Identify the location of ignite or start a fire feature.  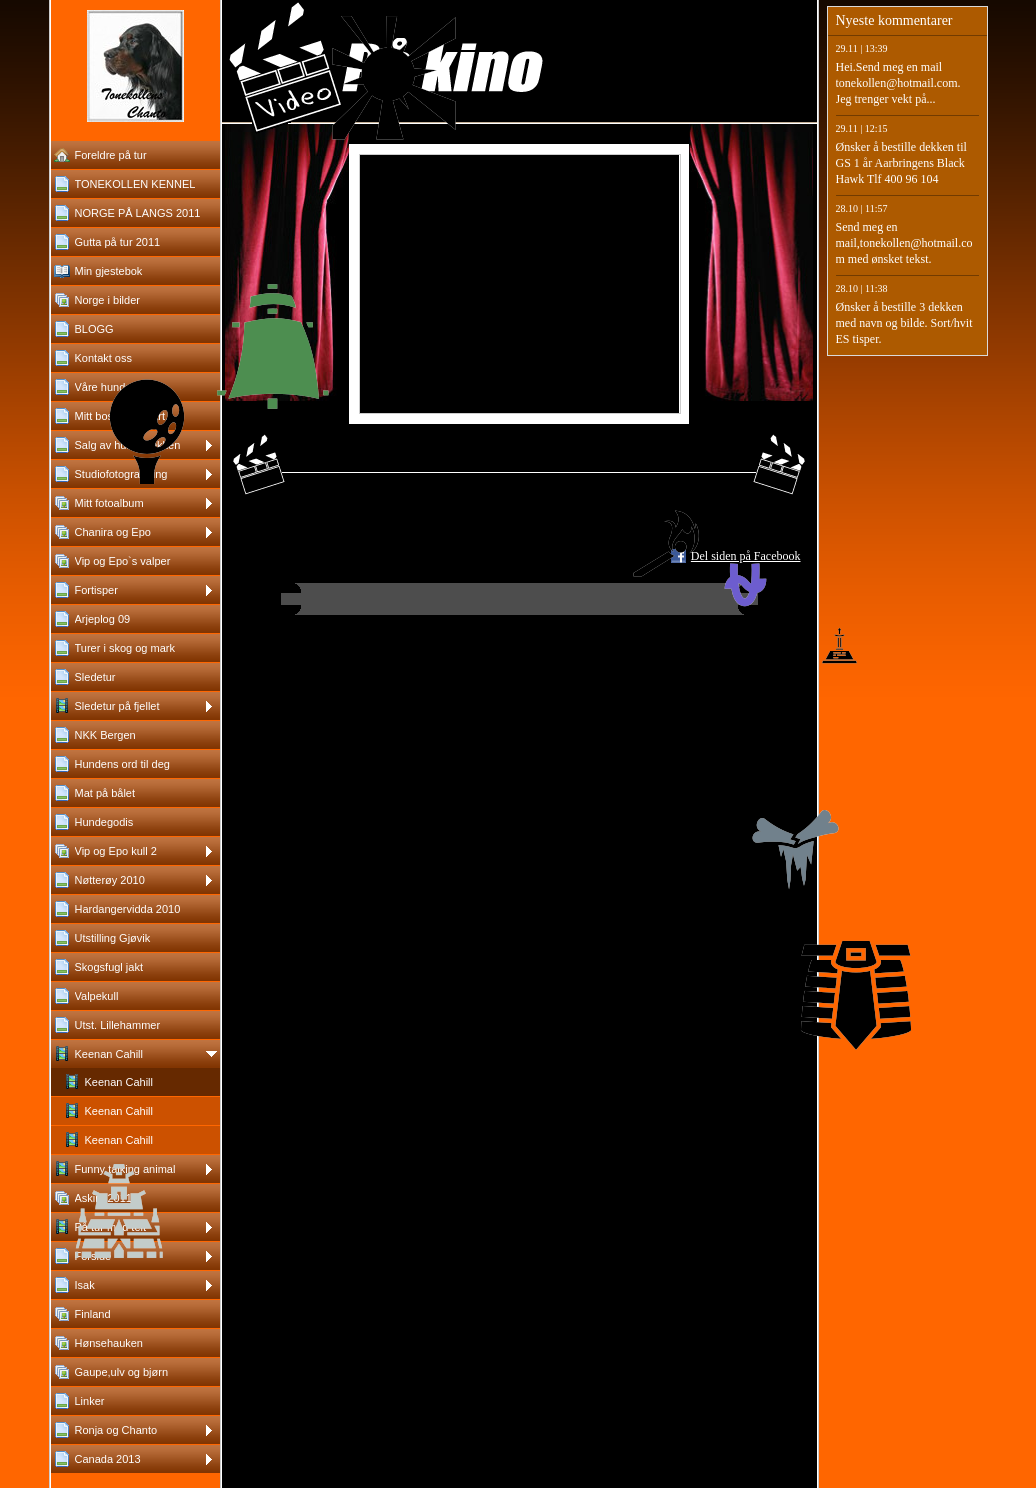
(666, 543).